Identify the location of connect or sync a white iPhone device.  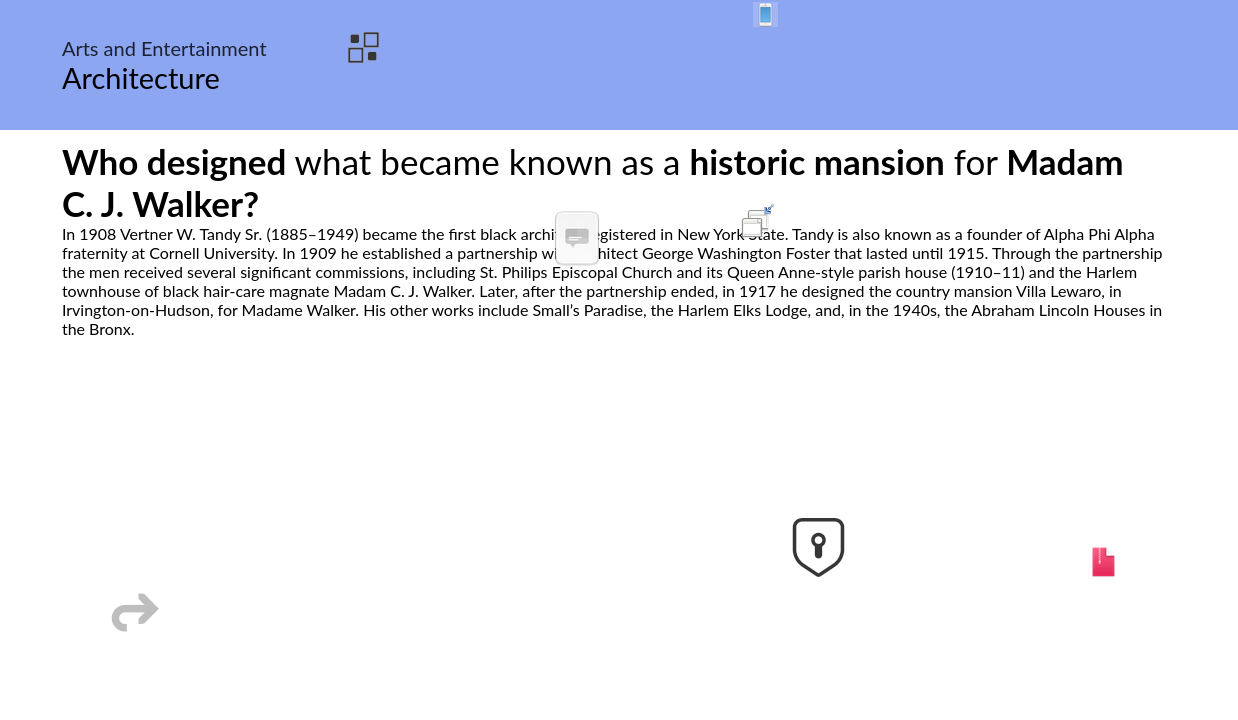
(765, 14).